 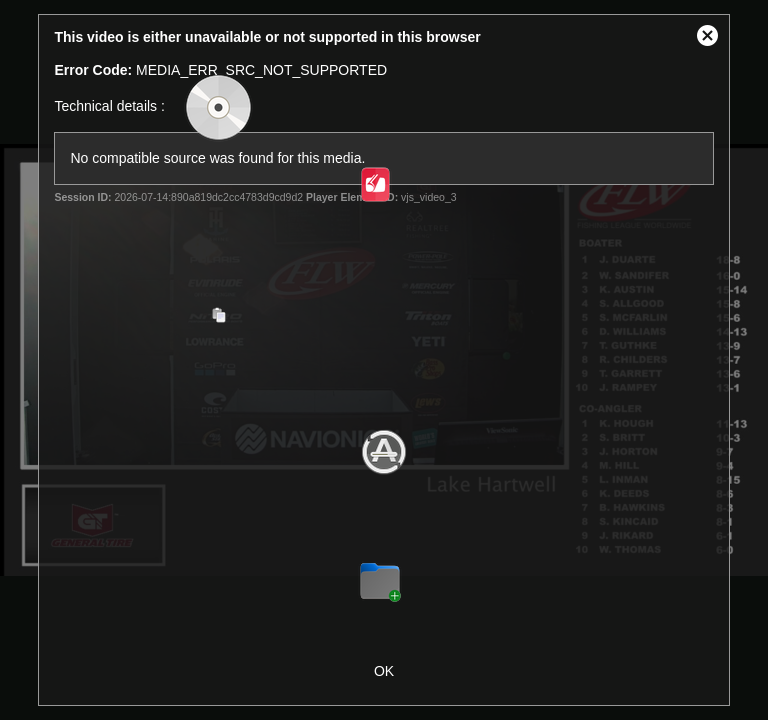 I want to click on create a new folder, so click(x=380, y=581).